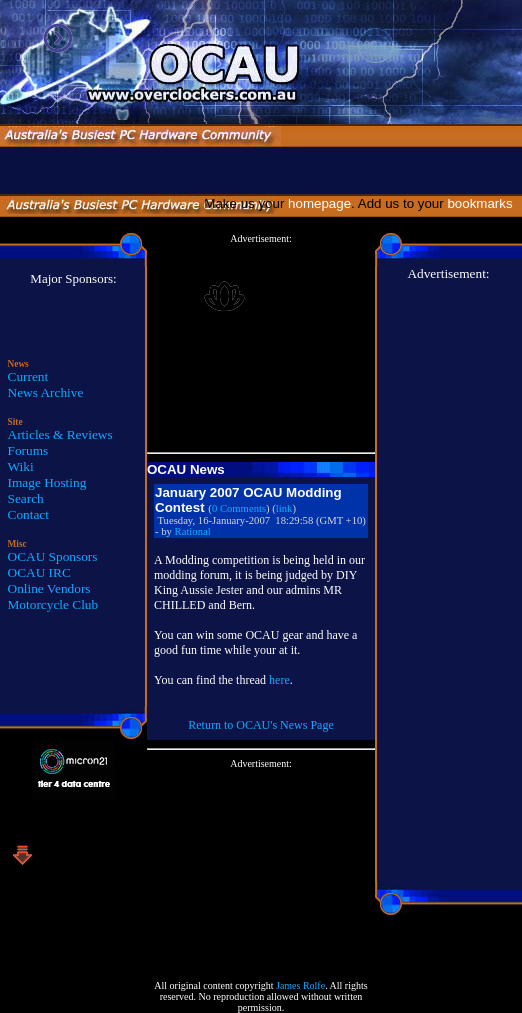 This screenshot has height=1013, width=522. What do you see at coordinates (224, 297) in the screenshot?
I see `access meditation or mindfulness features` at bounding box center [224, 297].